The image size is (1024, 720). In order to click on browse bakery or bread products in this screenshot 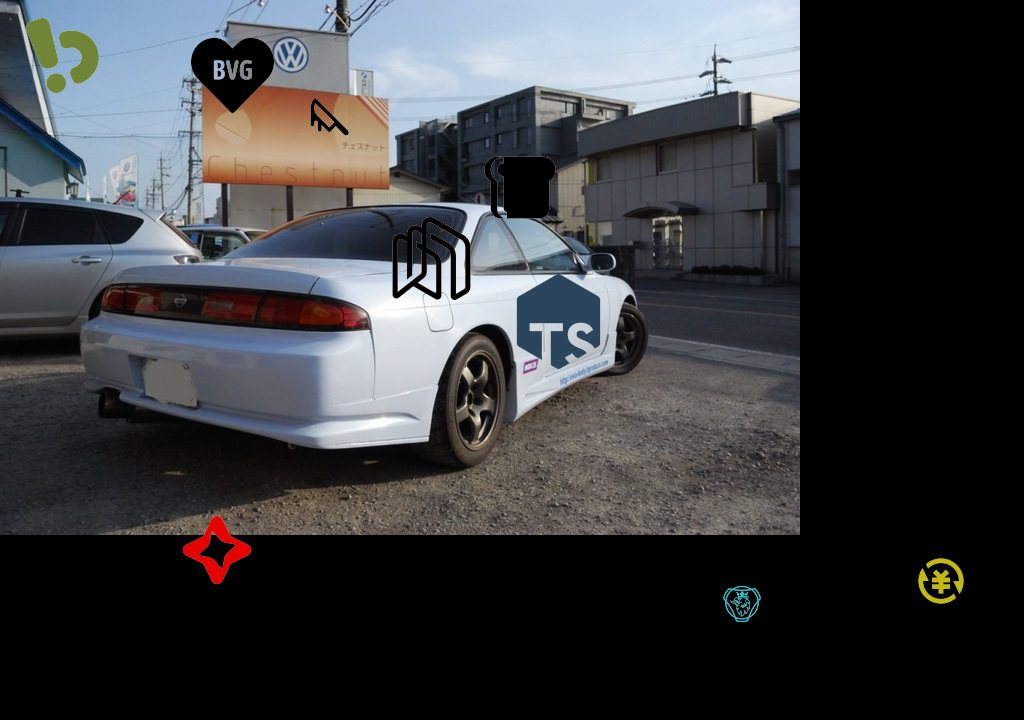, I will do `click(520, 186)`.